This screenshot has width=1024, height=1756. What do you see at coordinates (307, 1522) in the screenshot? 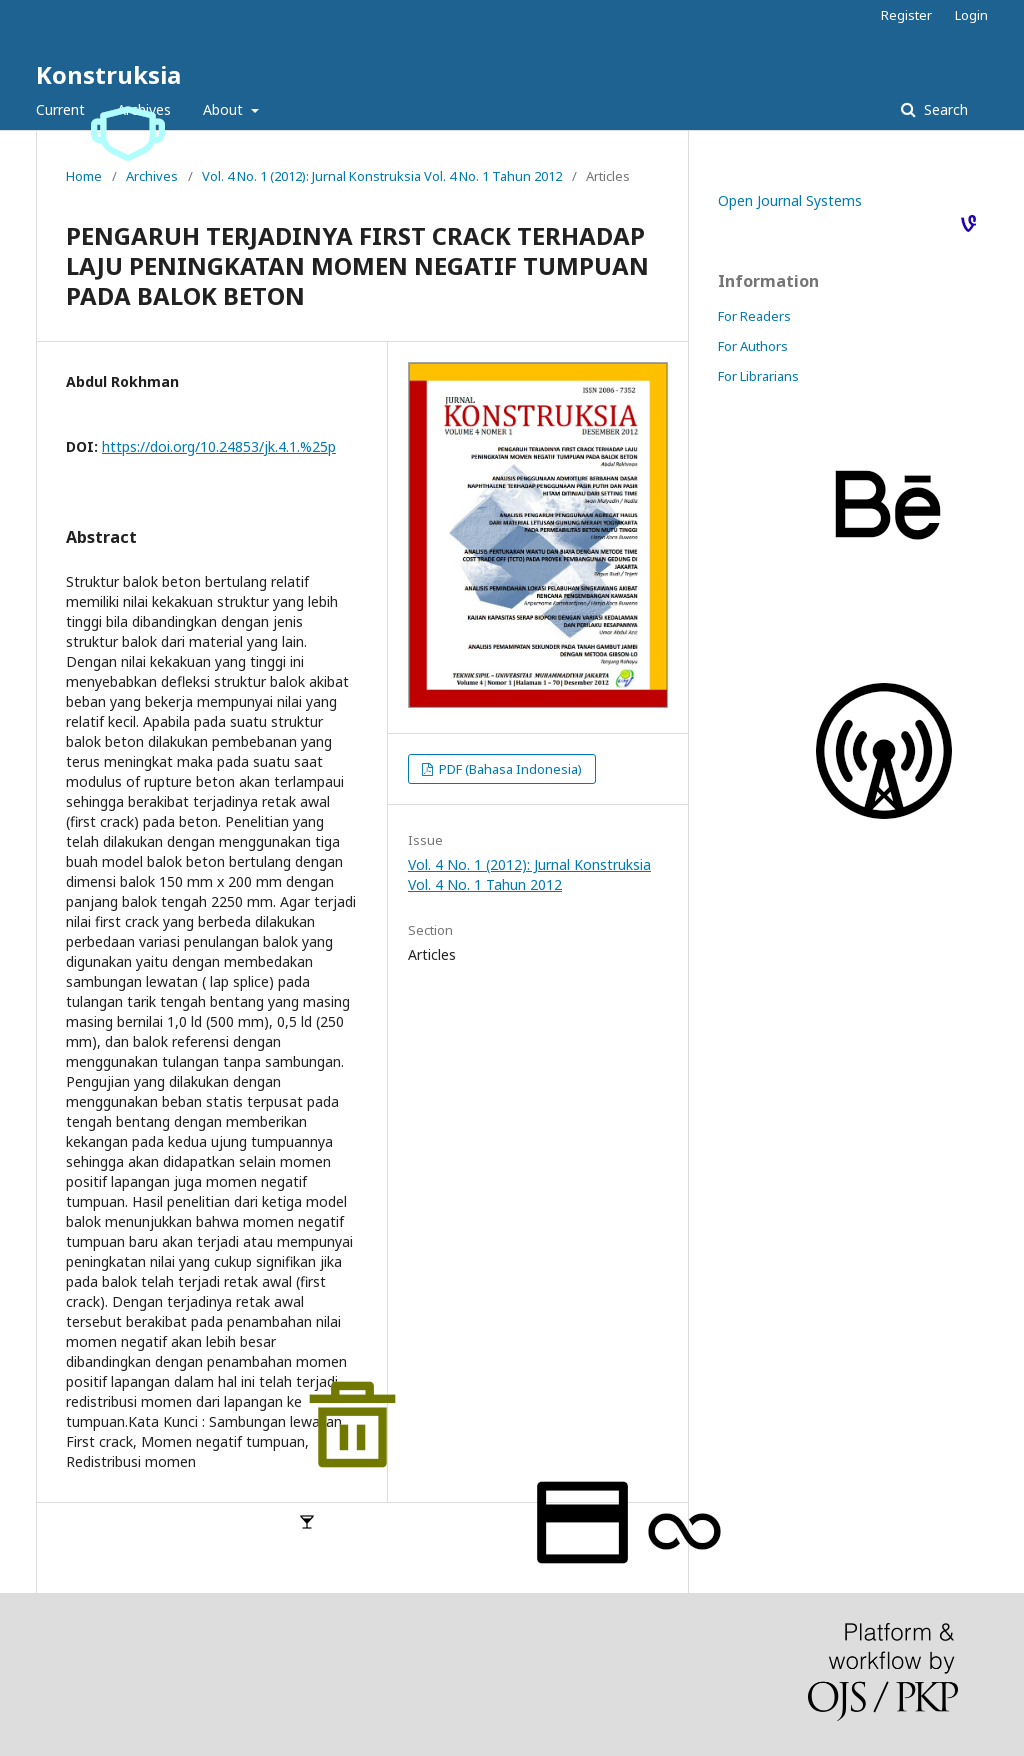
I see `view cocktail or drink menu` at bounding box center [307, 1522].